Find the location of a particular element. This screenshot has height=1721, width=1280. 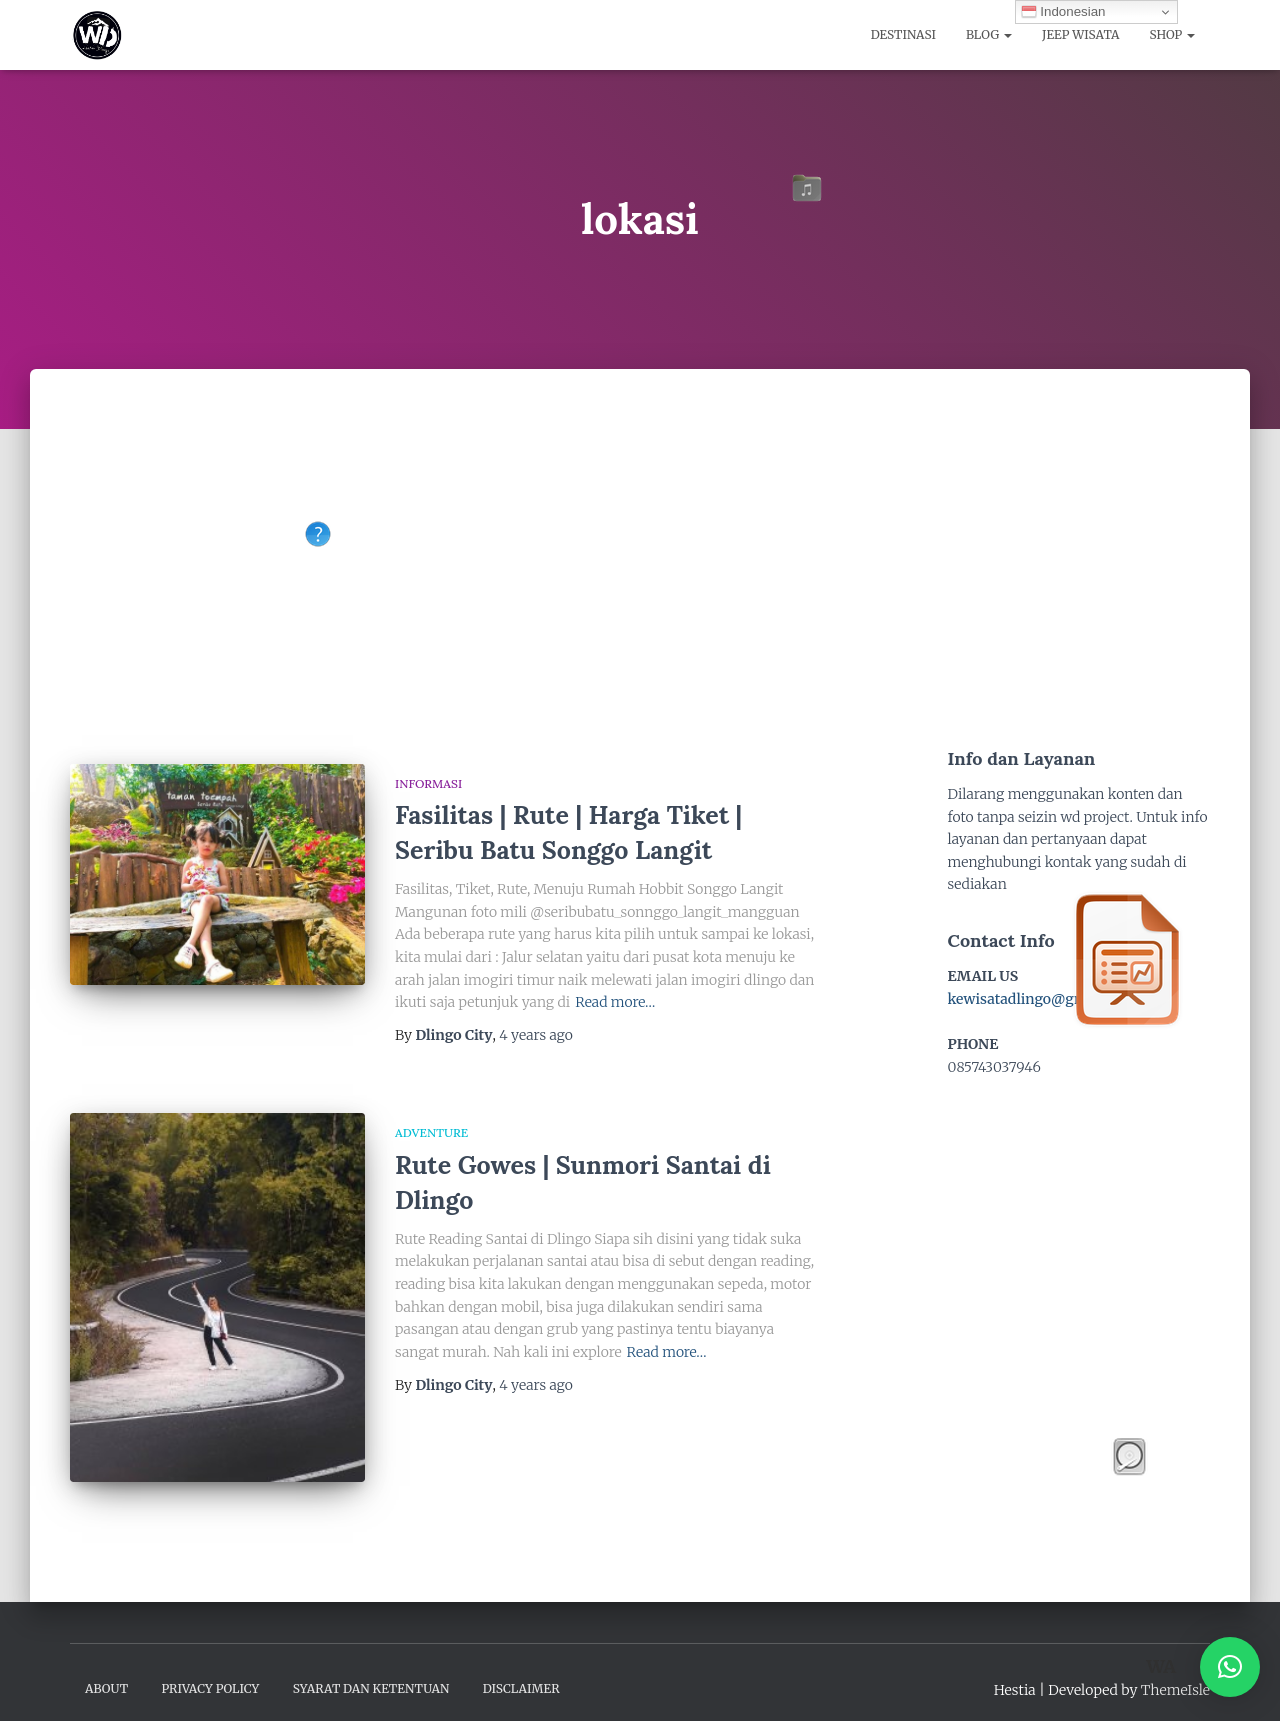

libreoffice impress presentation file is located at coordinates (1127, 959).